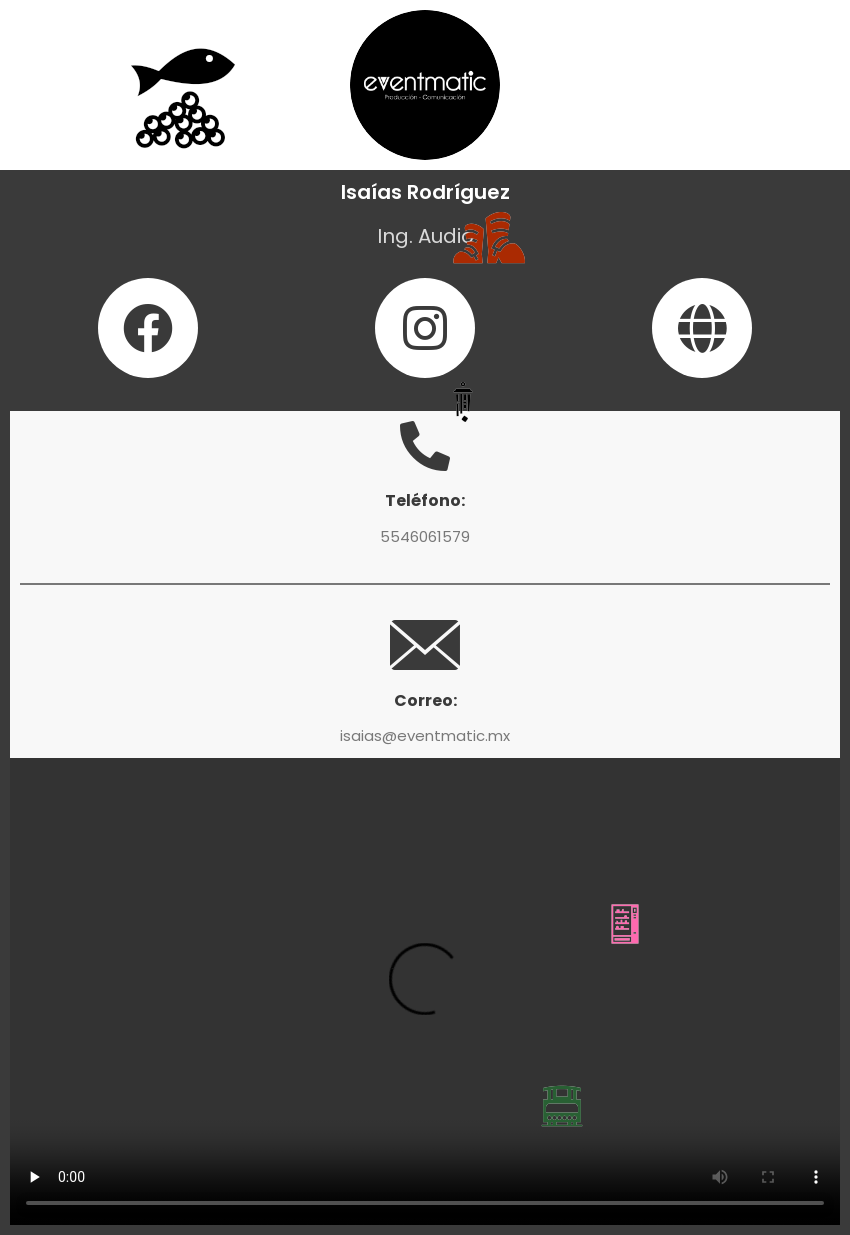 The image size is (850, 1235). I want to click on fish eggs or roe item in a game inventory, so click(183, 97).